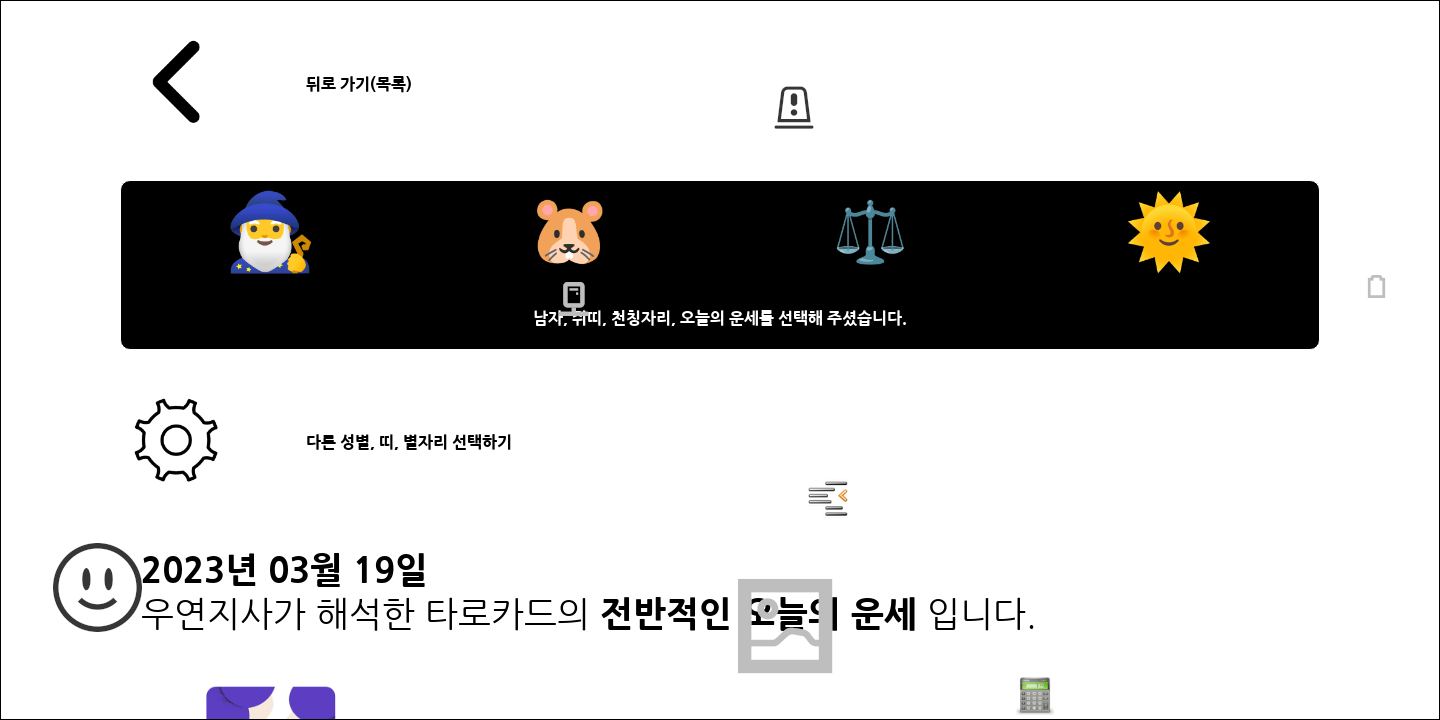  I want to click on indicates a system error or crash report, so click(794, 106).